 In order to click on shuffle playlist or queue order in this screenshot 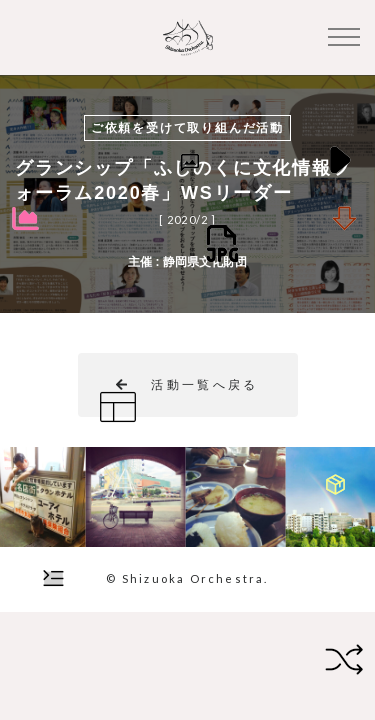, I will do `click(343, 659)`.